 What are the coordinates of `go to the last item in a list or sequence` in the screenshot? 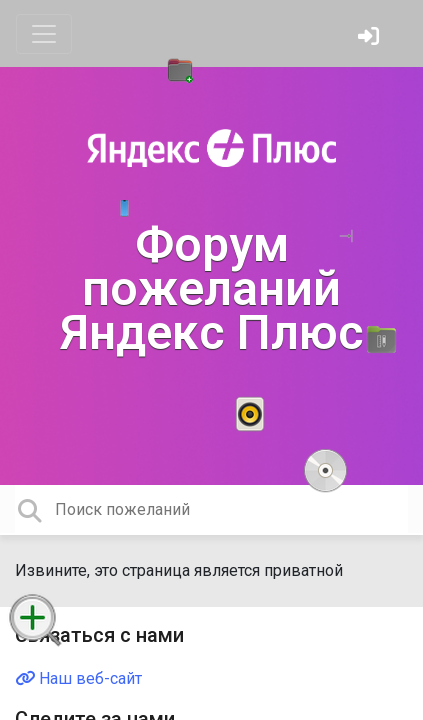 It's located at (346, 236).